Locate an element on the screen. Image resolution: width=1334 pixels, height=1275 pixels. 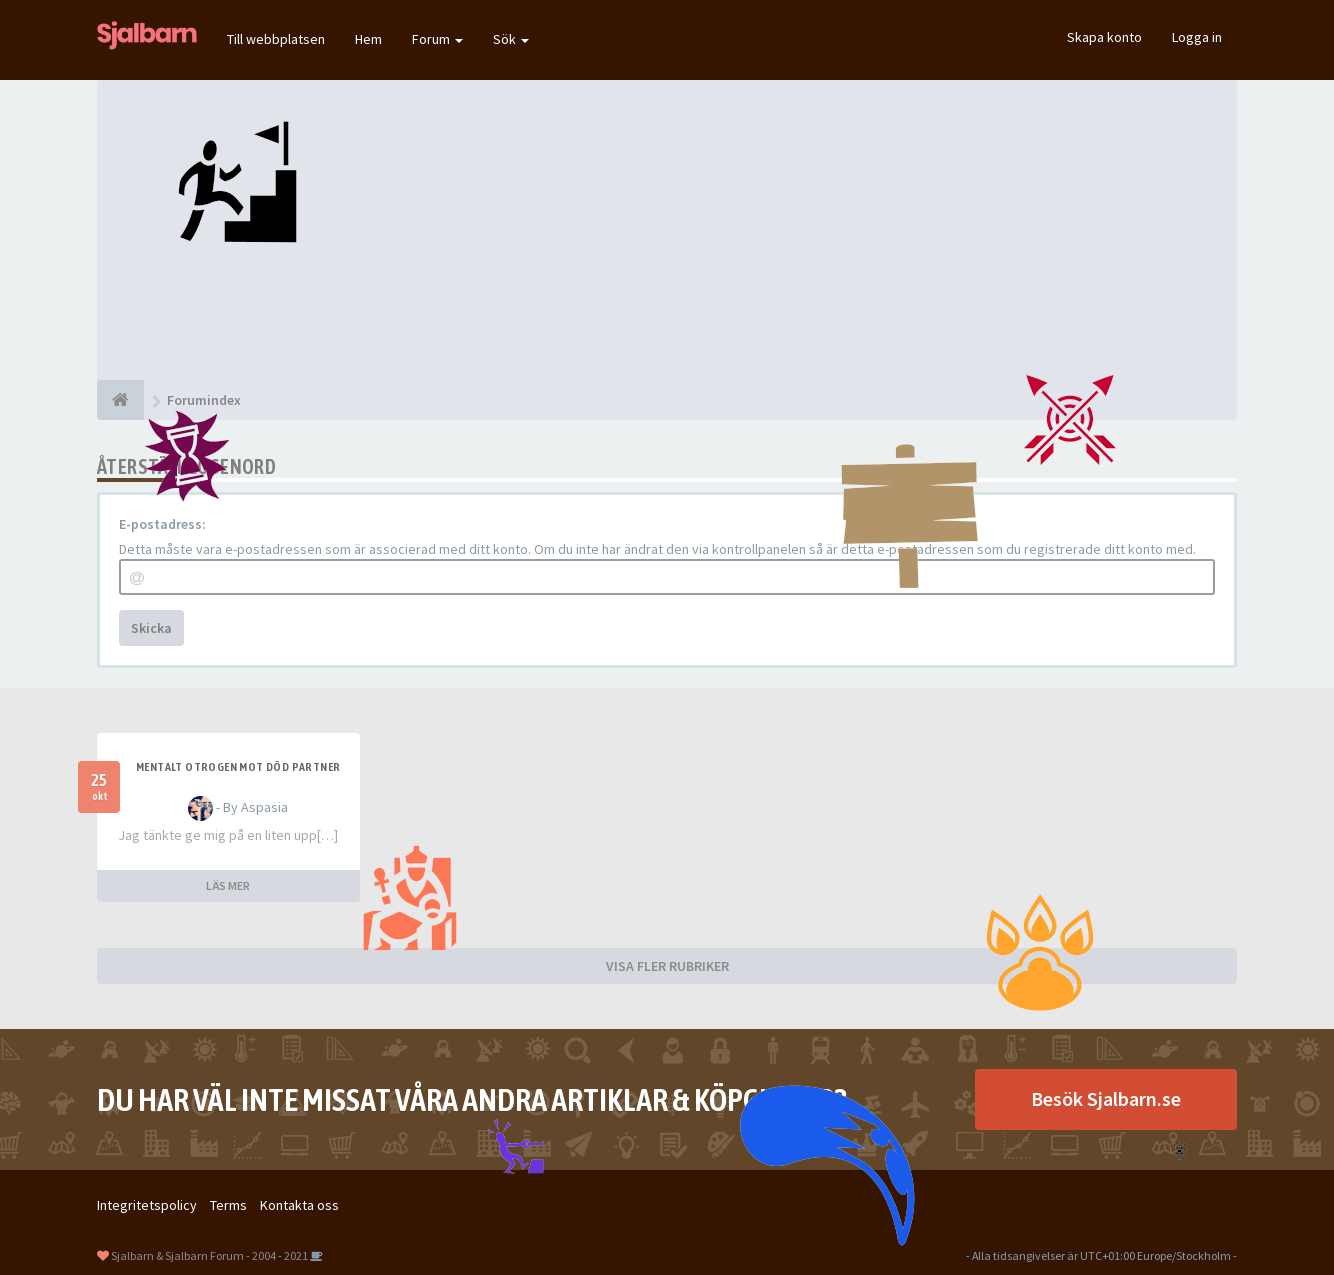
activate claw attack ability is located at coordinates (827, 1169).